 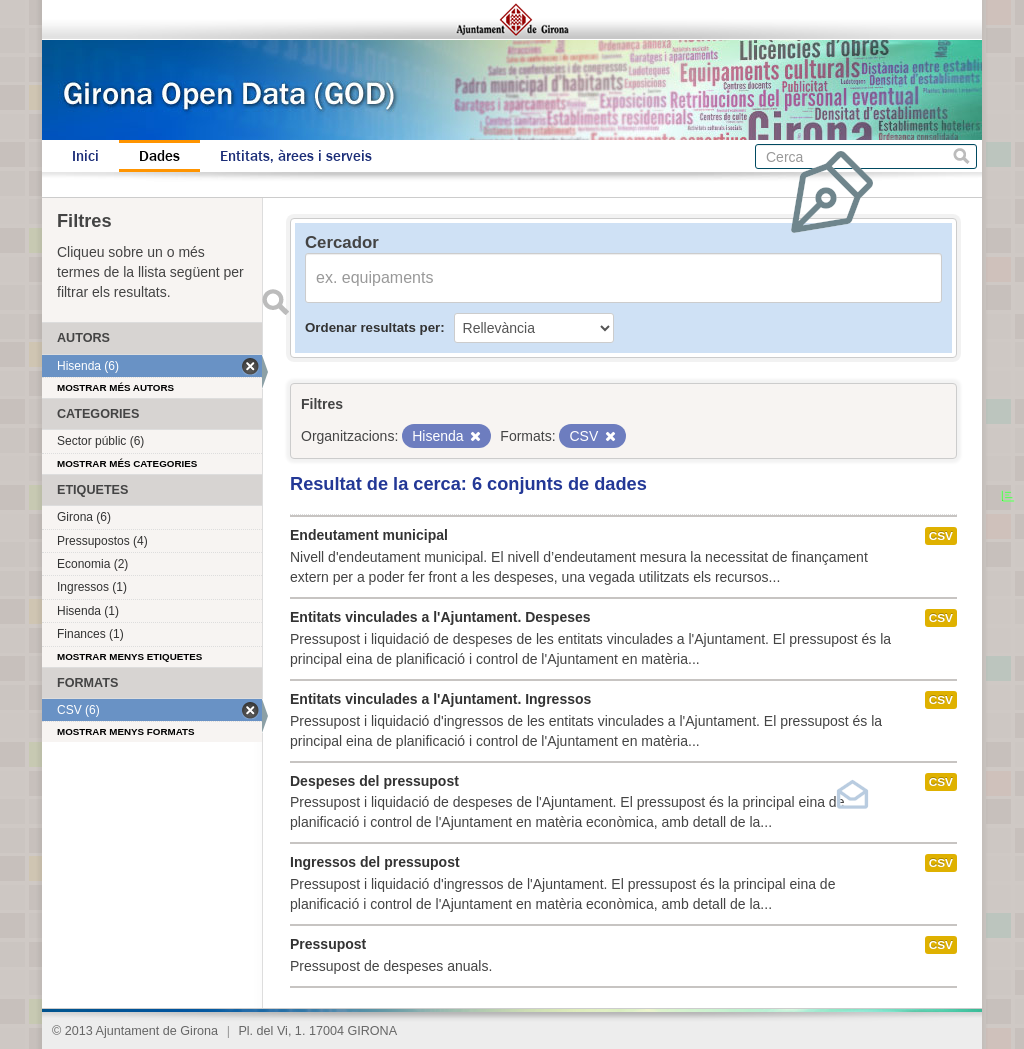 What do you see at coordinates (1008, 496) in the screenshot?
I see `view analytics or statistics` at bounding box center [1008, 496].